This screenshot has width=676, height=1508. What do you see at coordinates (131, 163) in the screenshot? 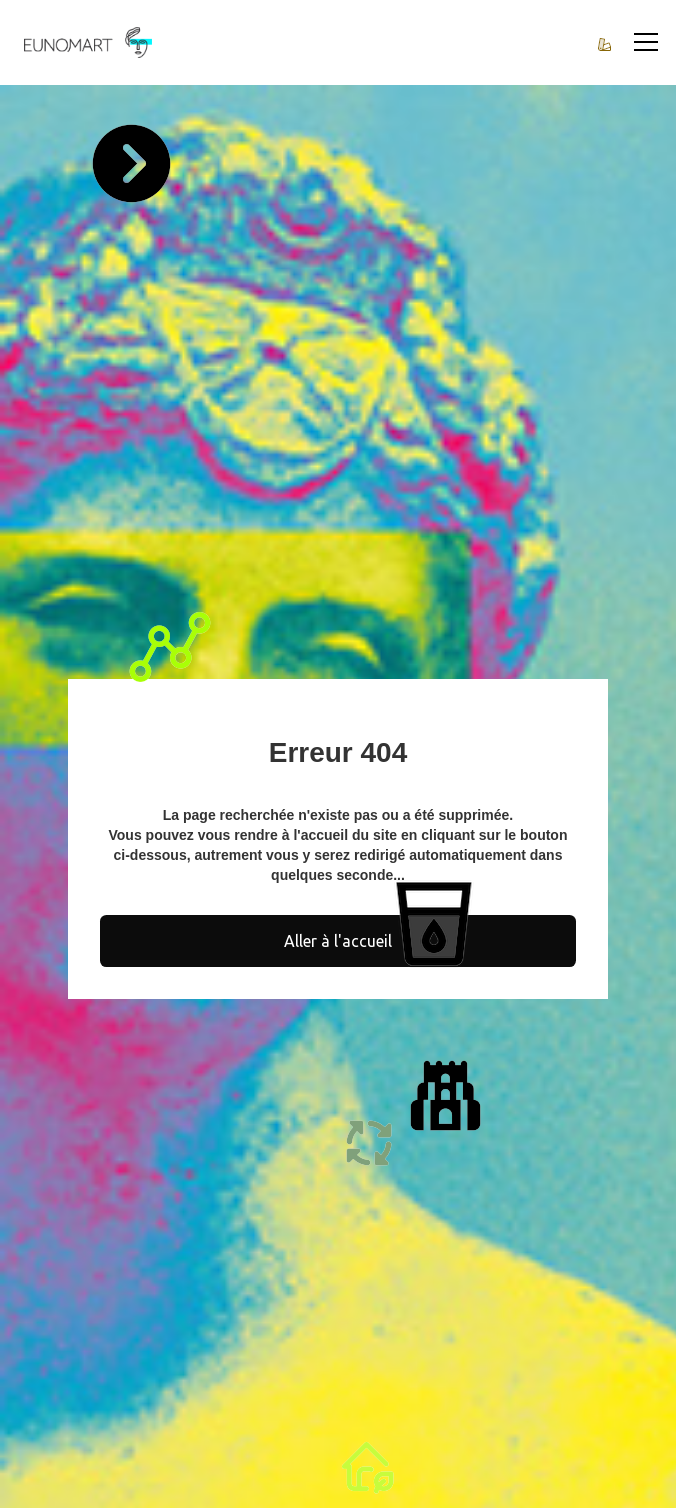
I see `go to next item or page` at bounding box center [131, 163].